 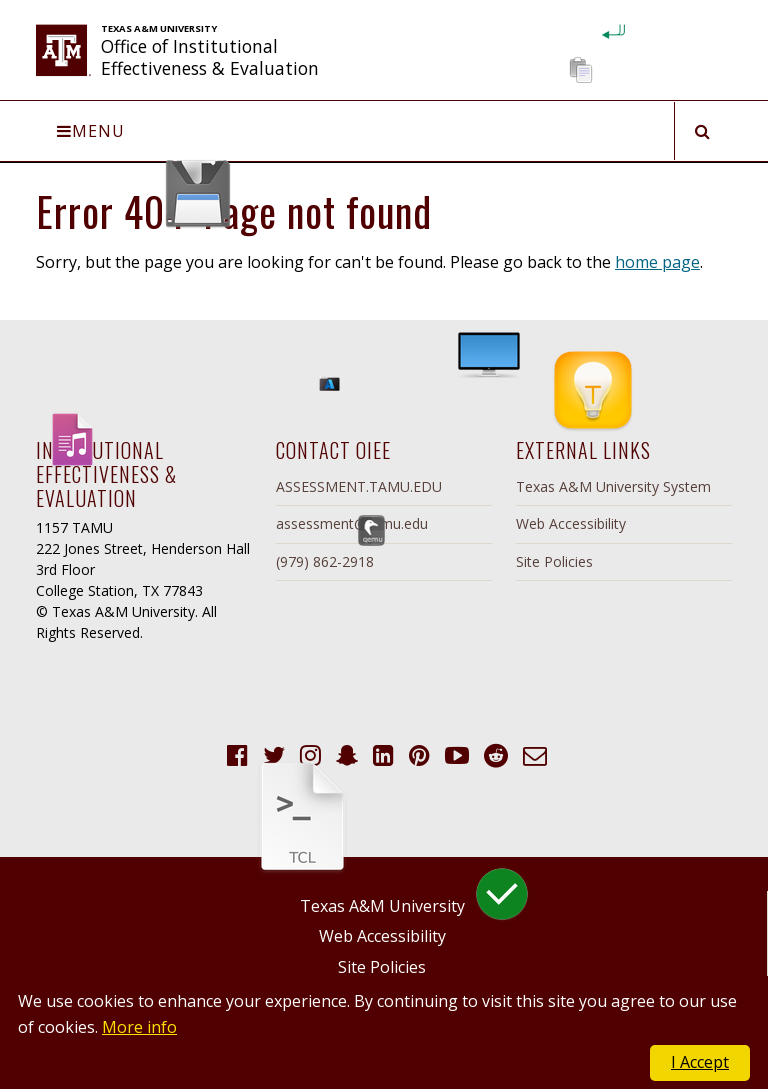 What do you see at coordinates (502, 894) in the screenshot?
I see `indicates file has been successfully synced` at bounding box center [502, 894].